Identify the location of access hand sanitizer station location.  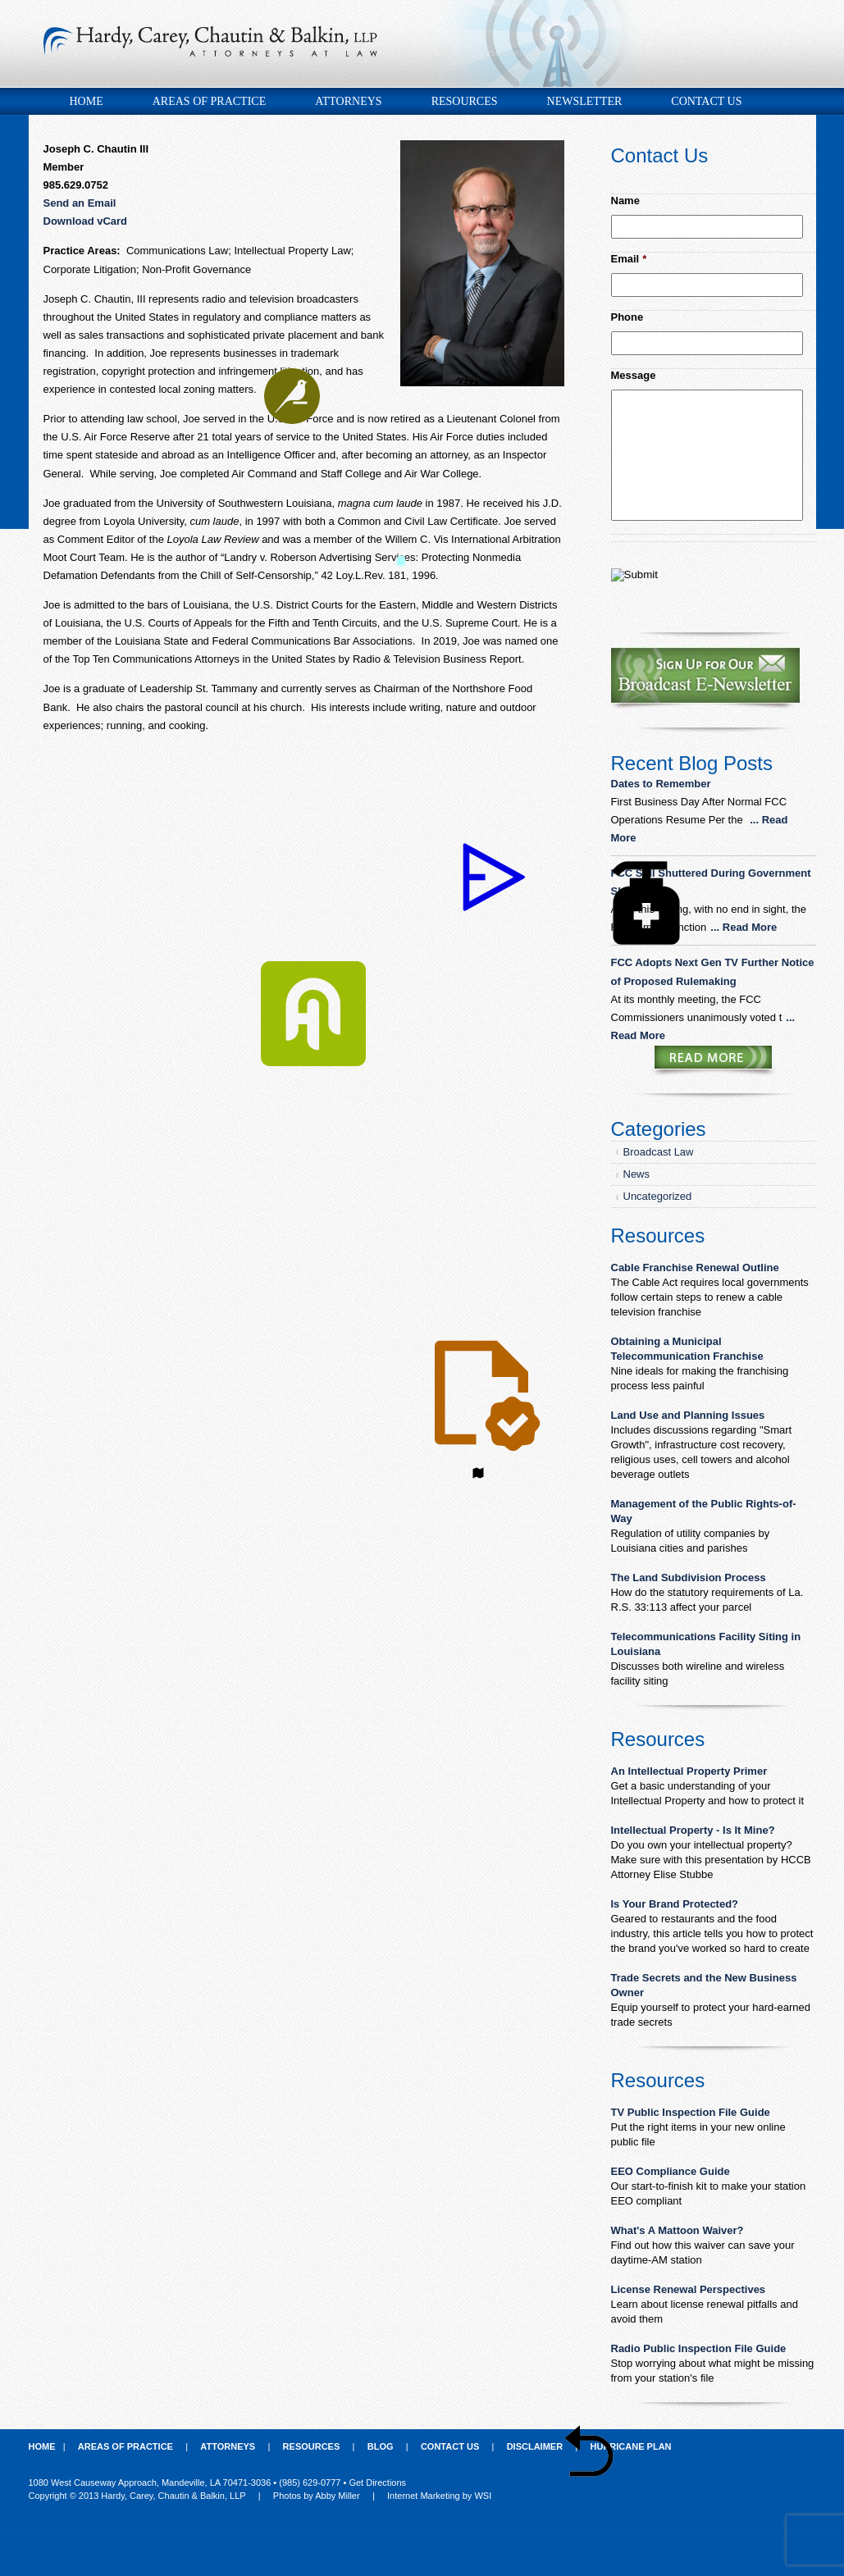
(646, 903).